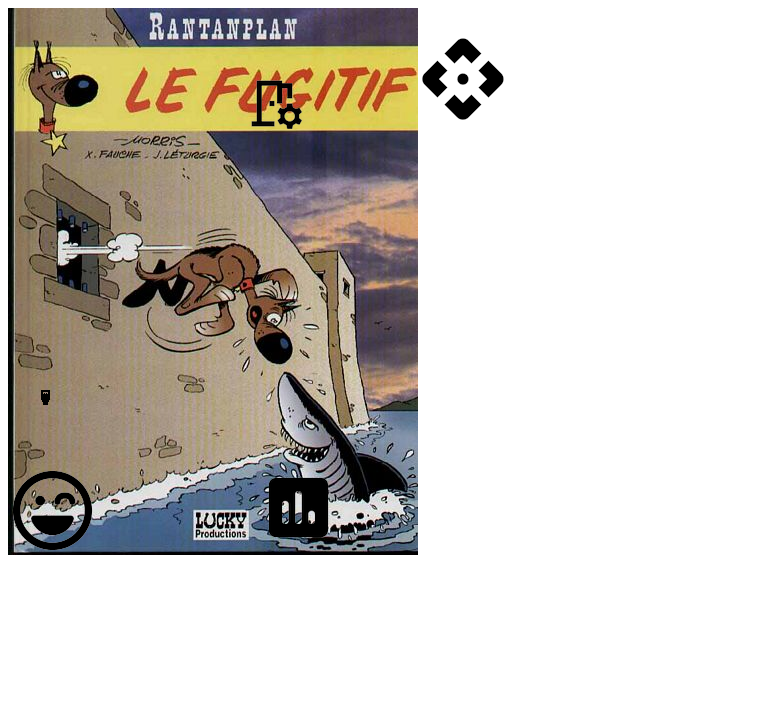 This screenshot has width=768, height=720. I want to click on view analytics and reports, so click(298, 507).